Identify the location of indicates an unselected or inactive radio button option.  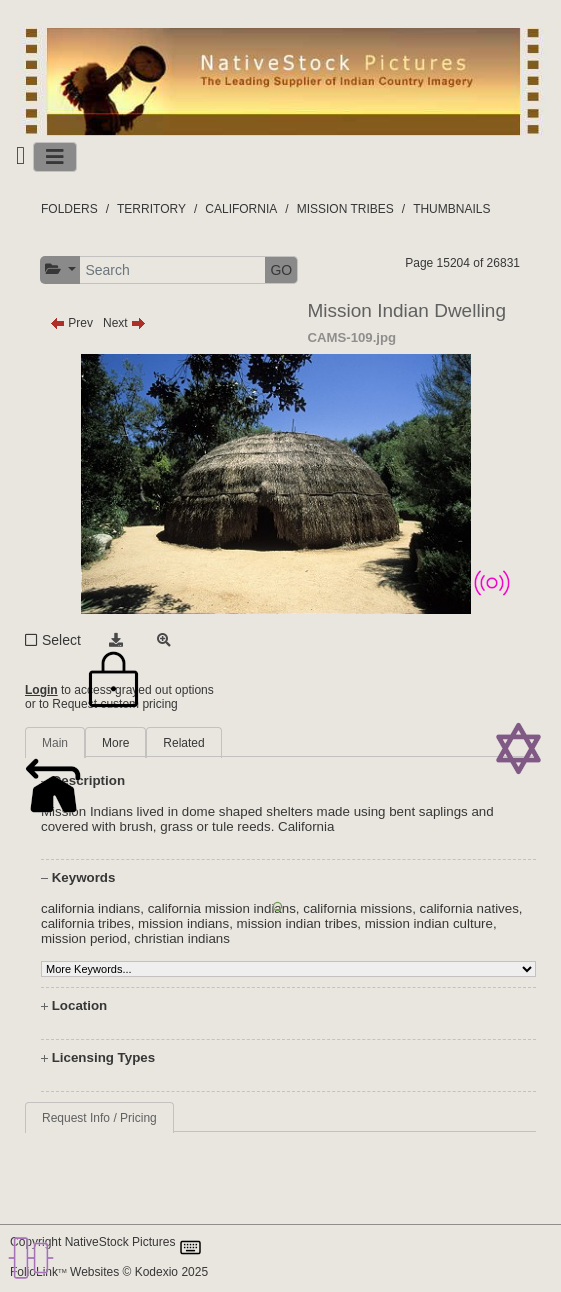
(277, 906).